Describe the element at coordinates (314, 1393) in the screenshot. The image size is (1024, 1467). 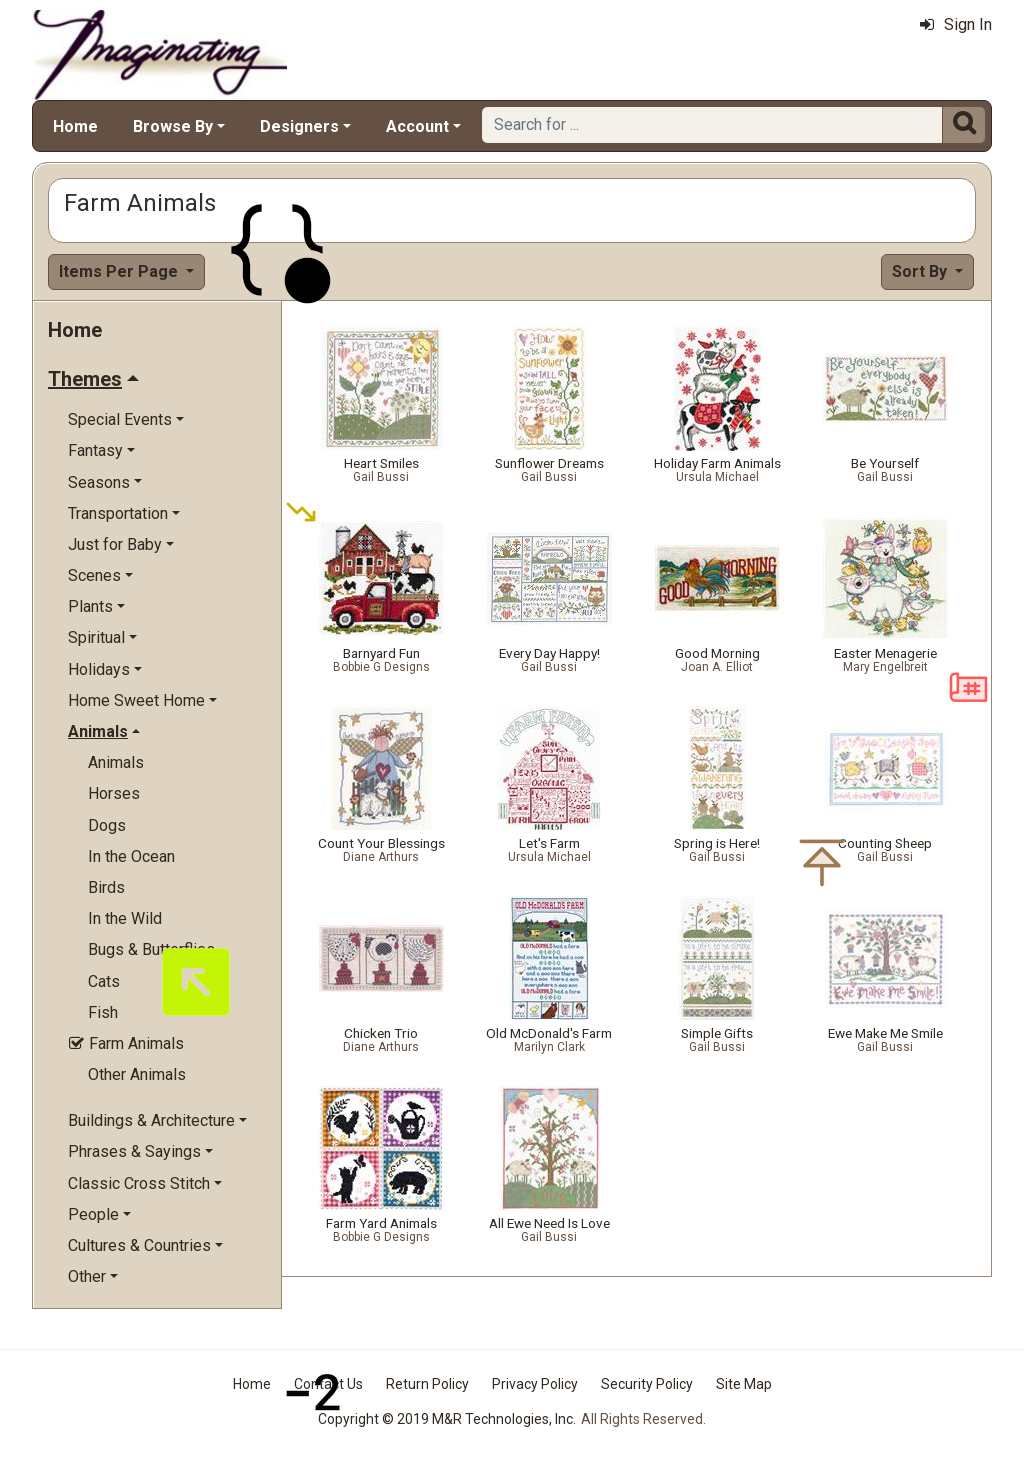
I see `decrease exposure by 2 stops in photo editing` at that location.